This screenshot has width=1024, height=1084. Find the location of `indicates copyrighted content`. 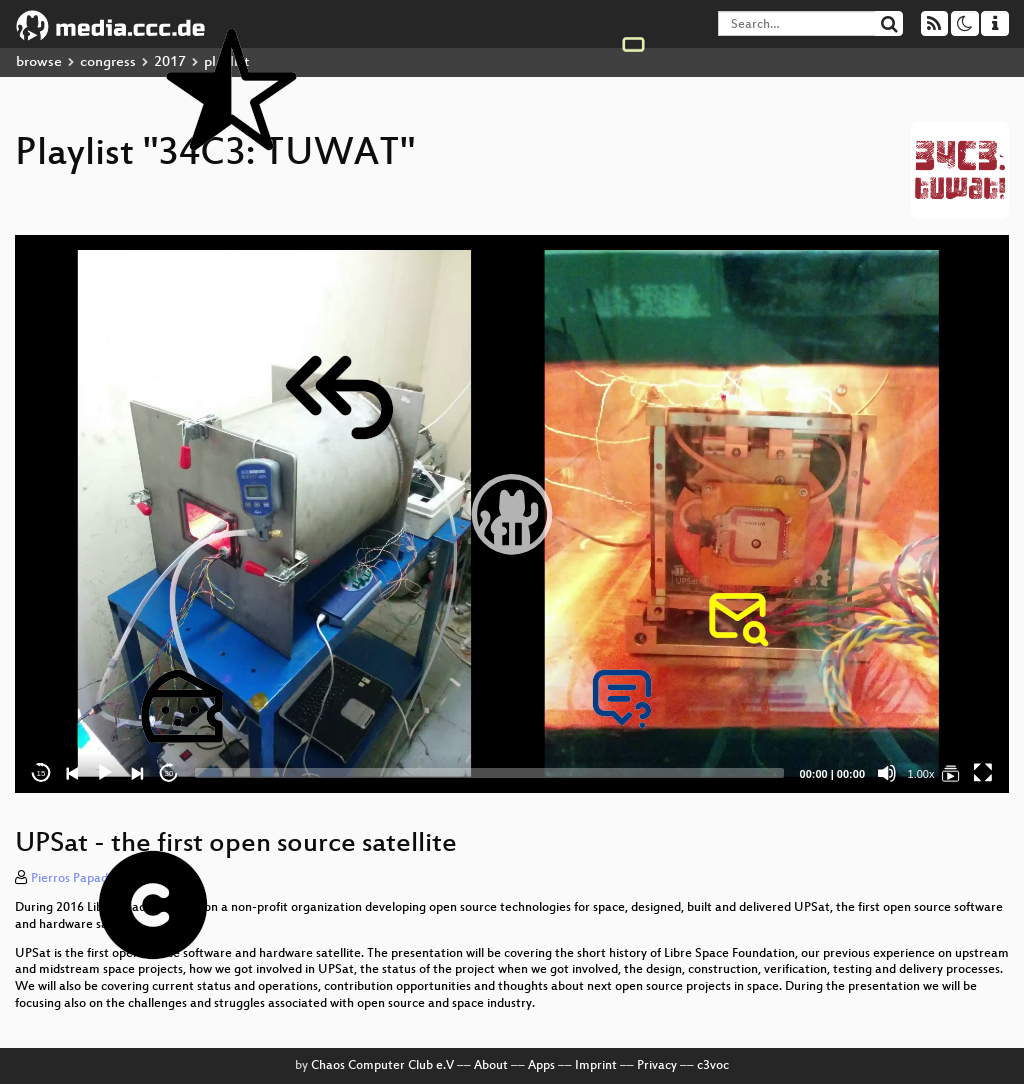

indicates copyrighted content is located at coordinates (153, 905).